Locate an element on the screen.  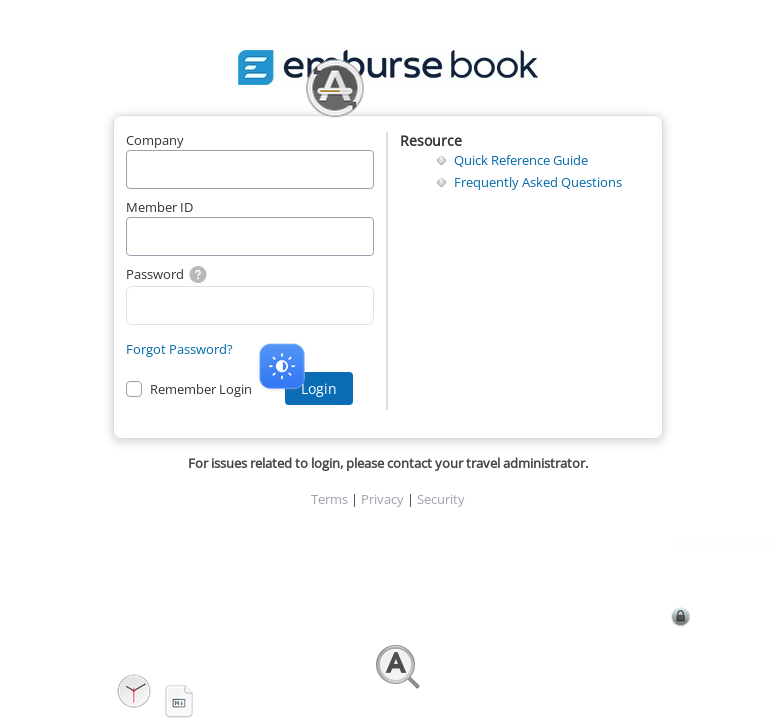
adjust night shift or blue light settings is located at coordinates (282, 367).